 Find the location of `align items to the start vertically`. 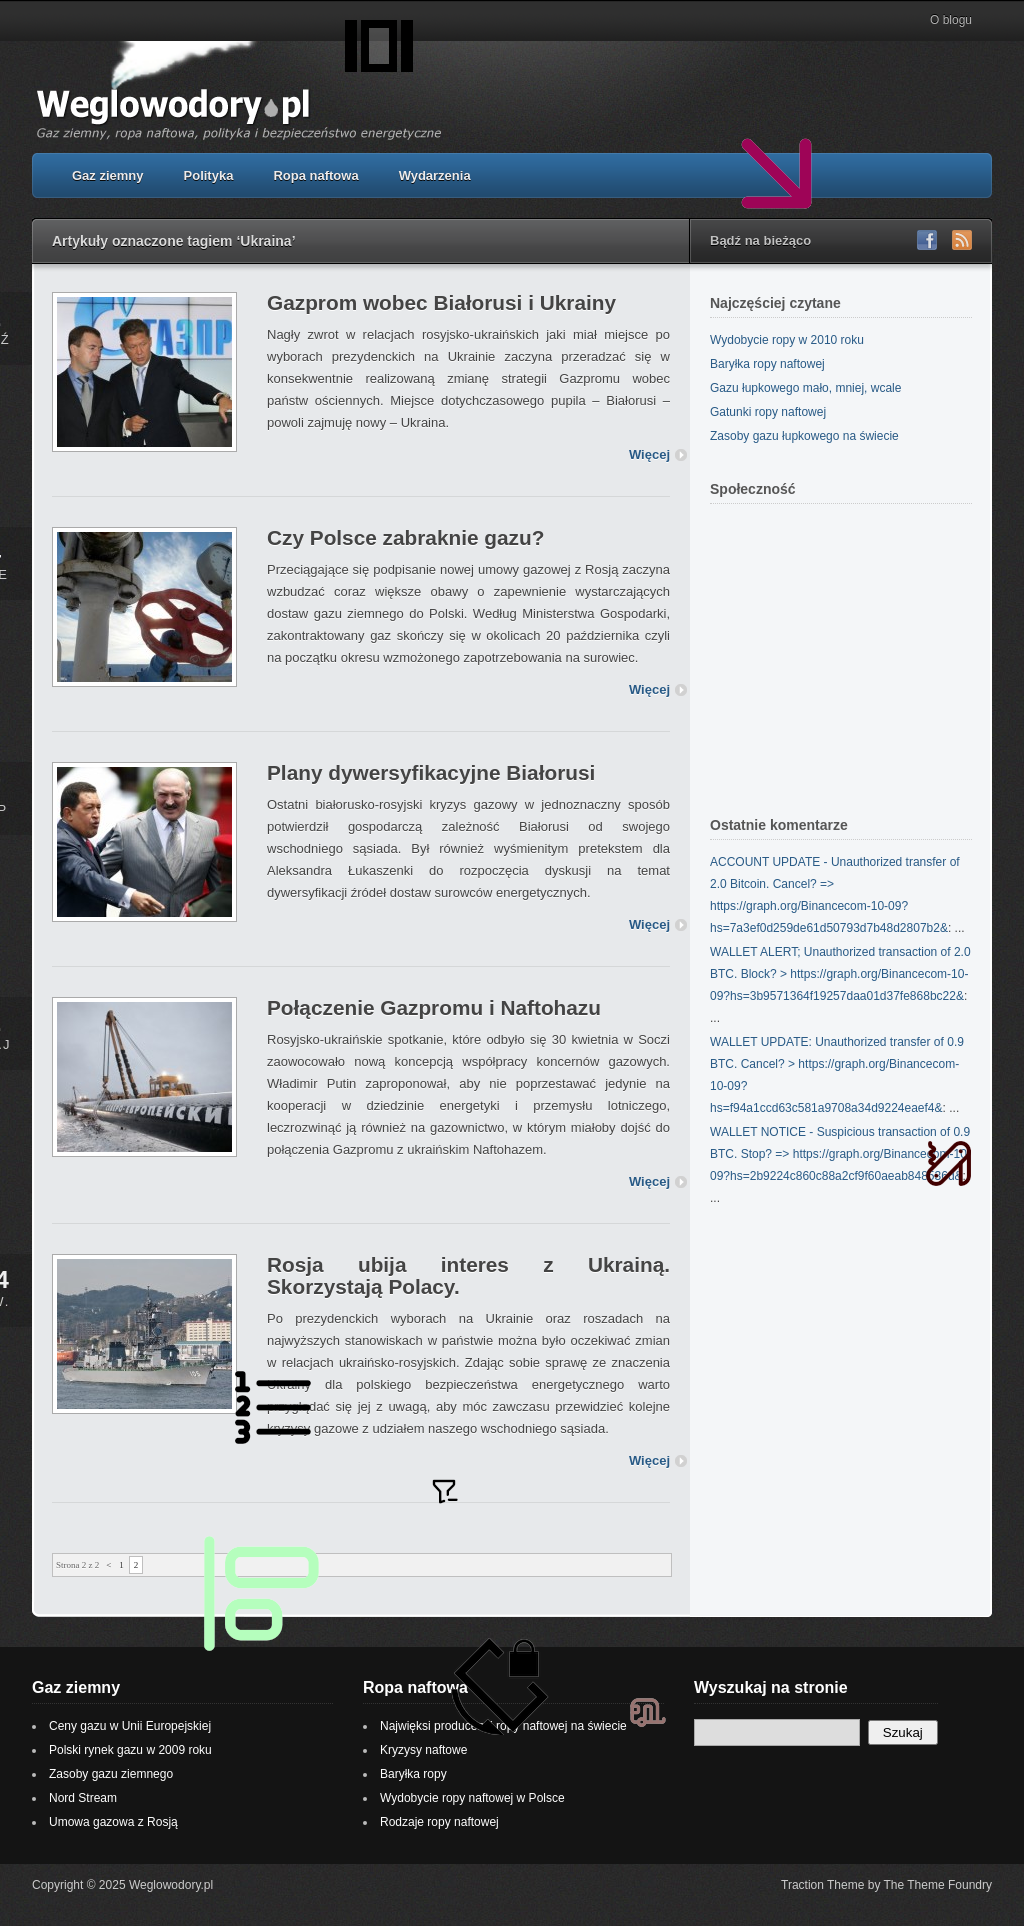

align items to the start vertically is located at coordinates (261, 1593).